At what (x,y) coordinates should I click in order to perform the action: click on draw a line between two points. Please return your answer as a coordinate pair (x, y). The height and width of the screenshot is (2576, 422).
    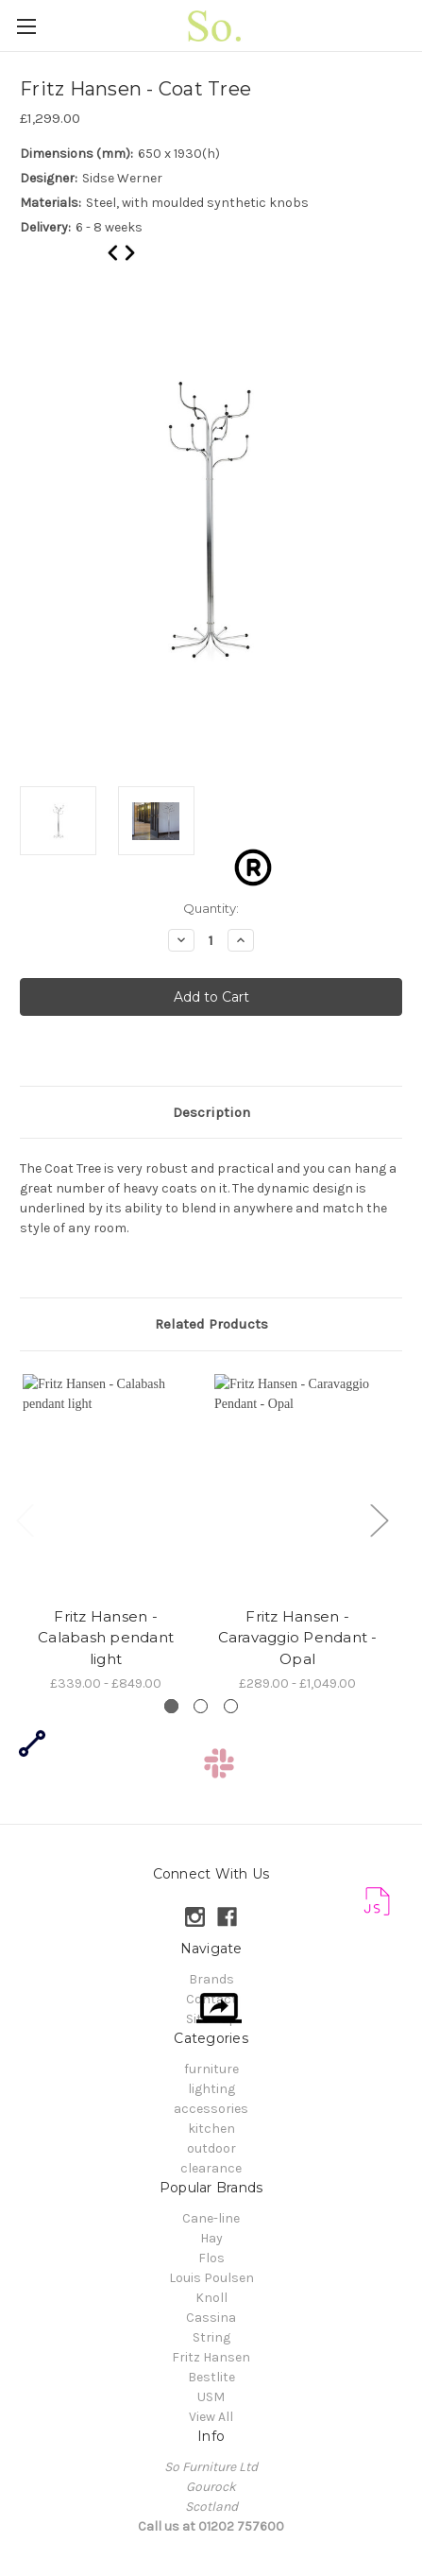
    Looking at the image, I should click on (32, 1743).